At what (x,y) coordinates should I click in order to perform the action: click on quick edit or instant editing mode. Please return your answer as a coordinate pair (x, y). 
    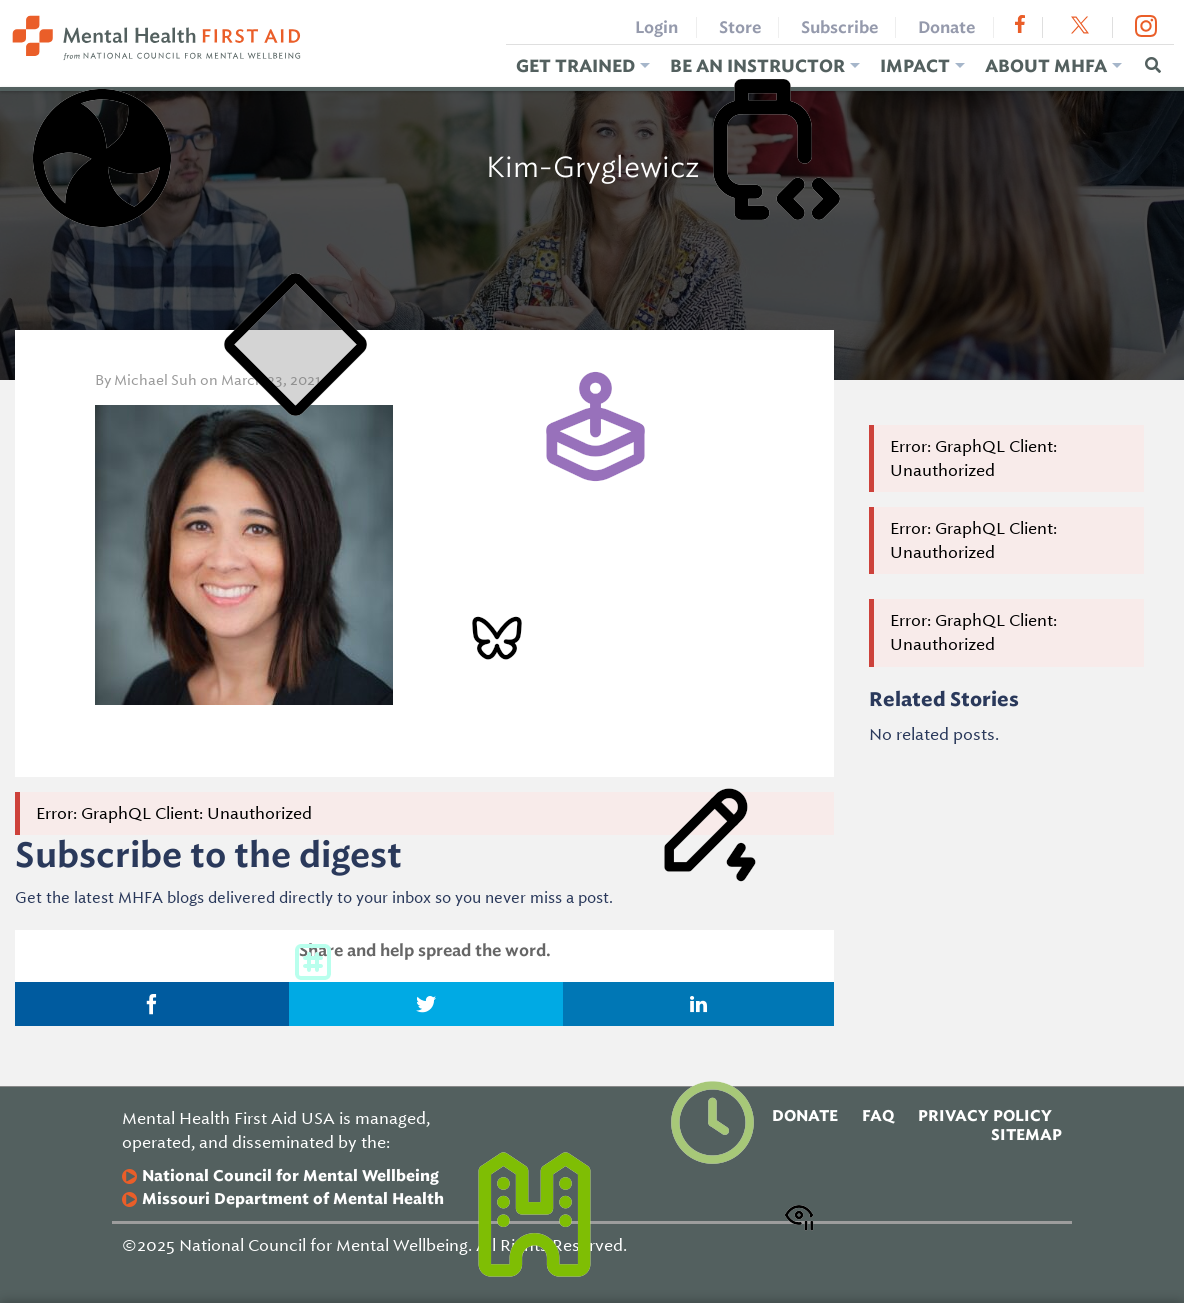
    Looking at the image, I should click on (707, 828).